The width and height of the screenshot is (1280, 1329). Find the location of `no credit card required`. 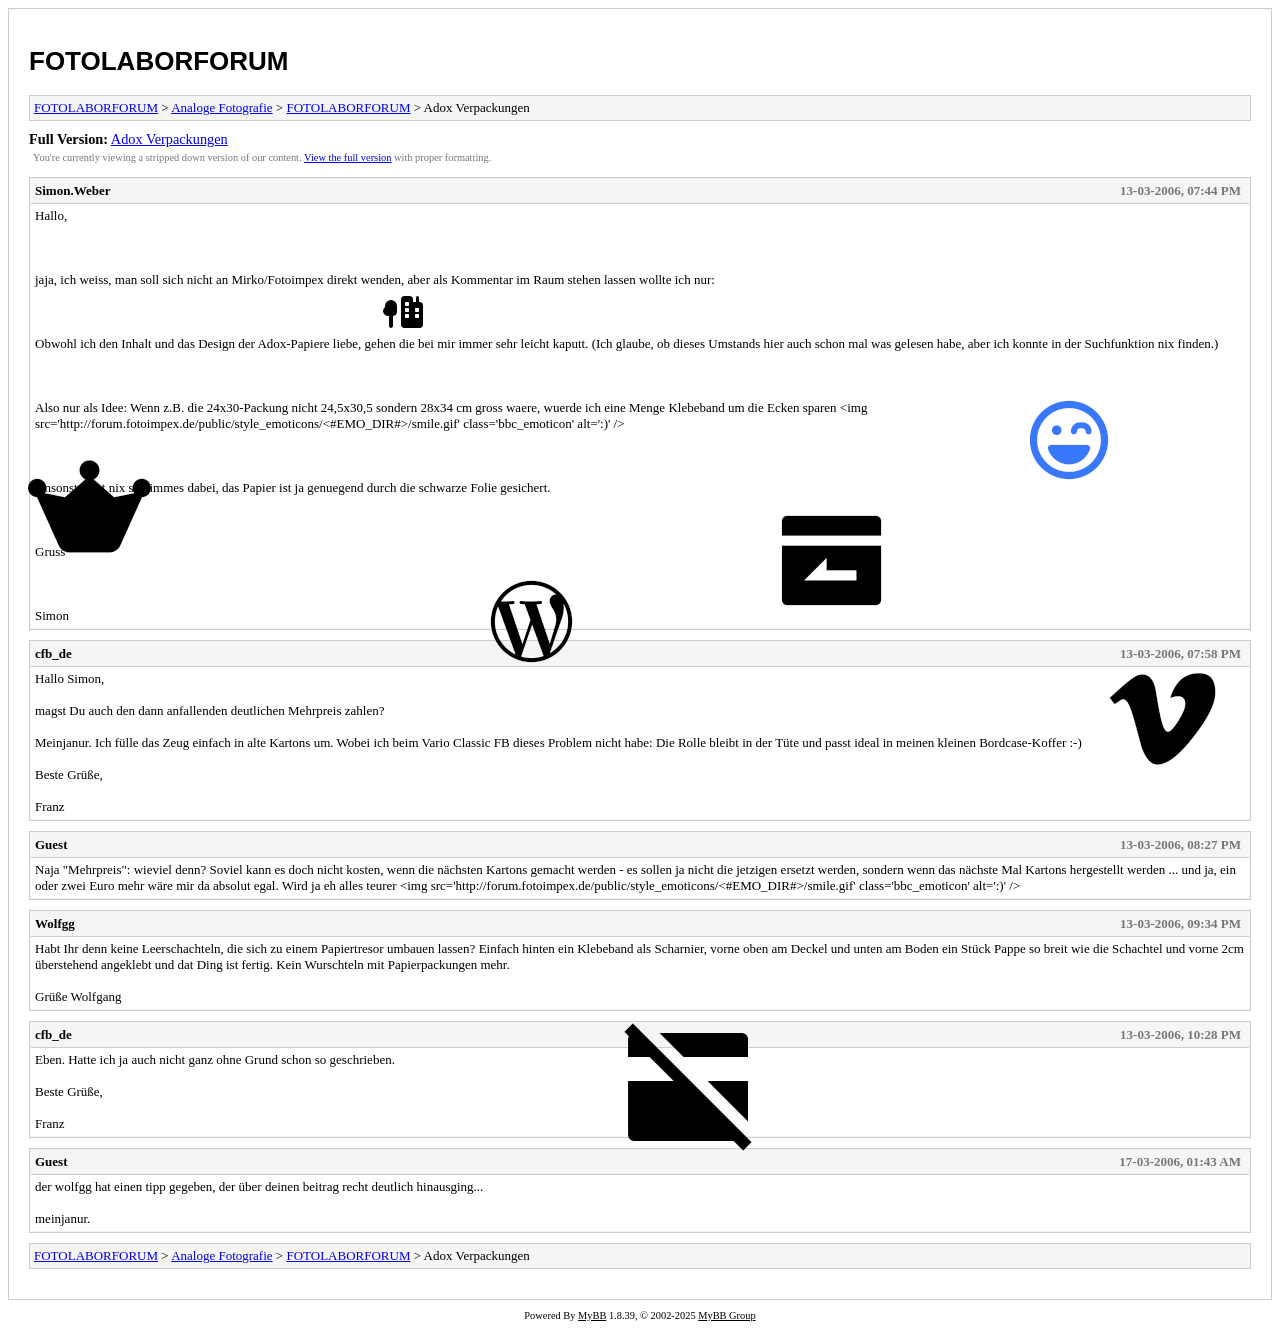

no credit card required is located at coordinates (688, 1087).